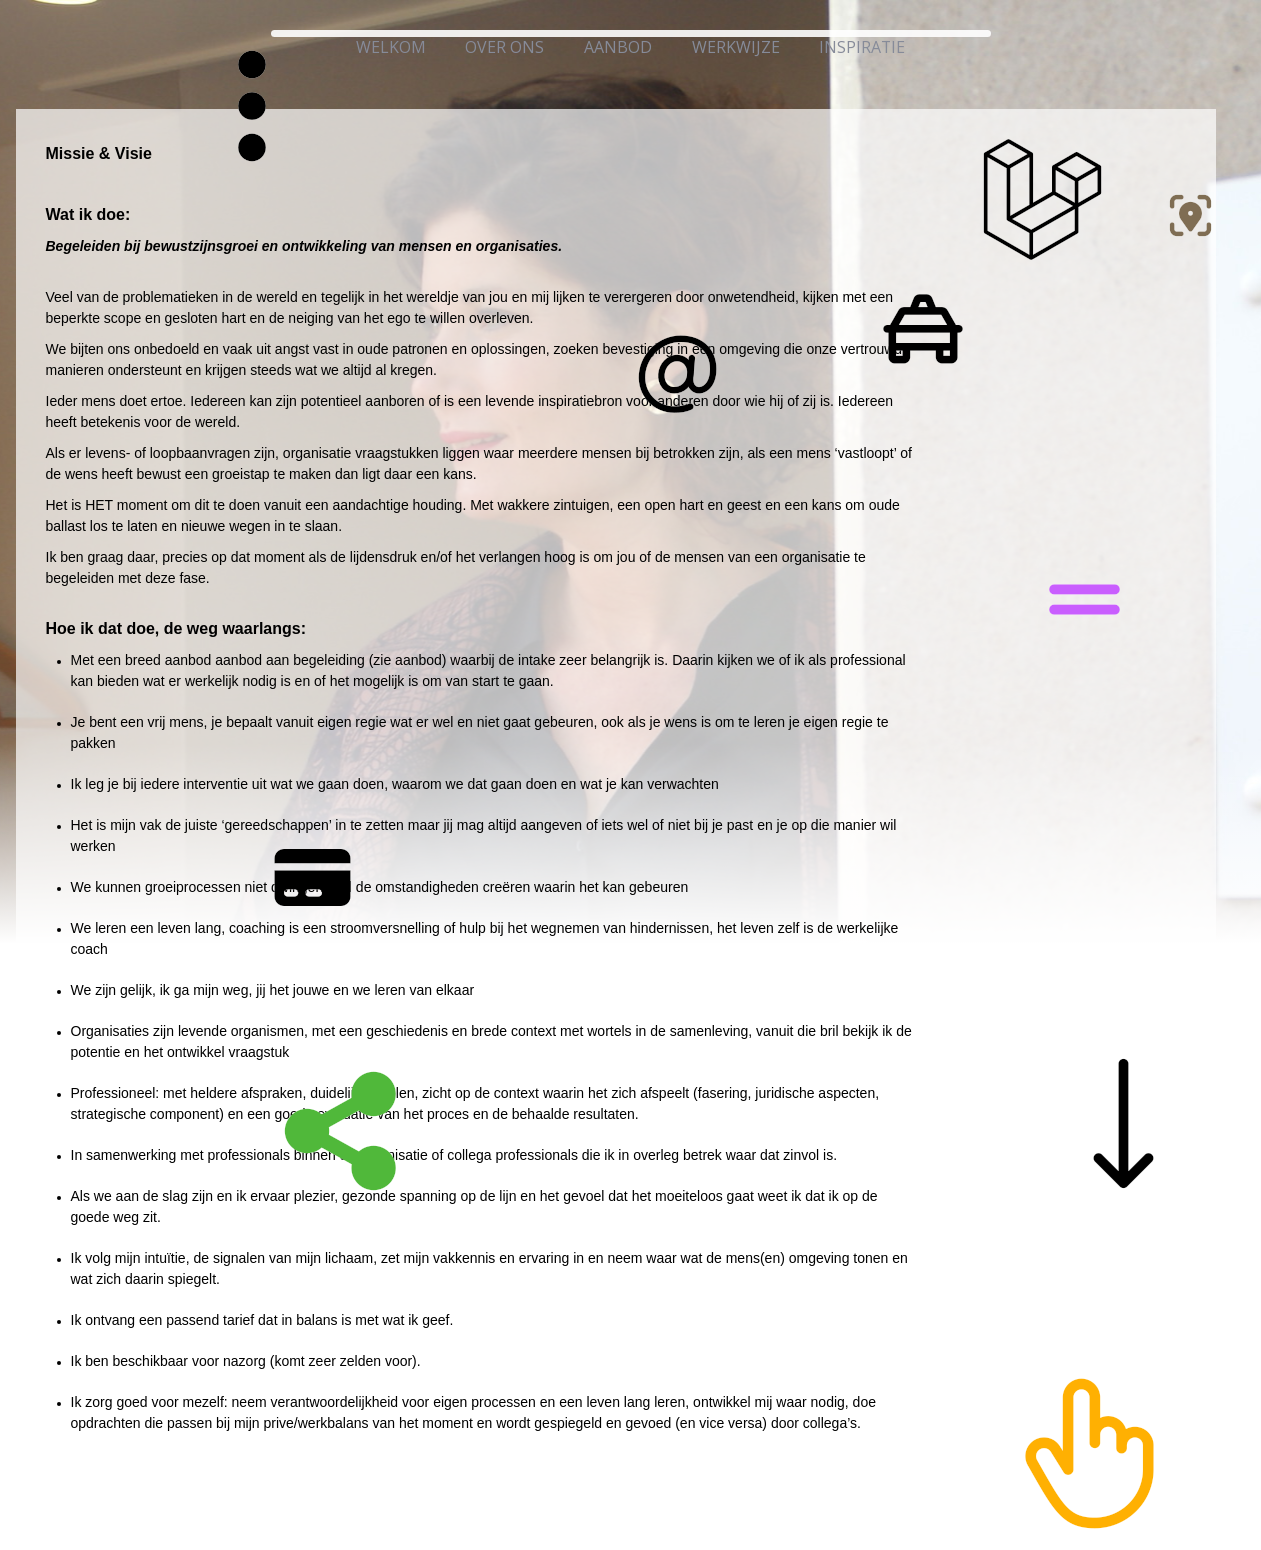 The image size is (1261, 1550). What do you see at coordinates (677, 374) in the screenshot?
I see `mention a user in a post or comment` at bounding box center [677, 374].